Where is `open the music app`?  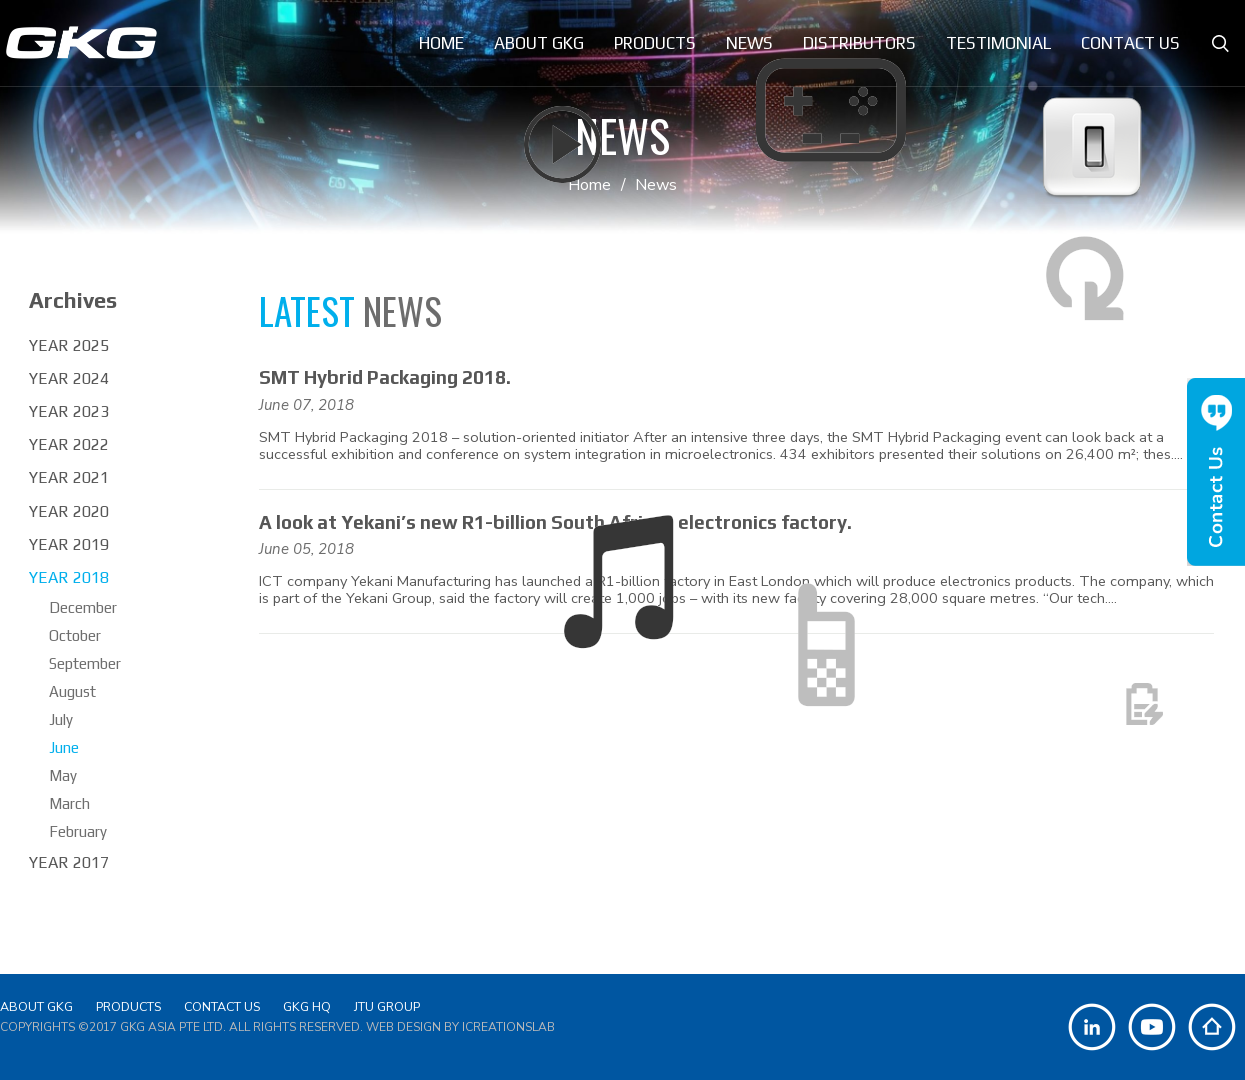
open the music app is located at coordinates (620, 586).